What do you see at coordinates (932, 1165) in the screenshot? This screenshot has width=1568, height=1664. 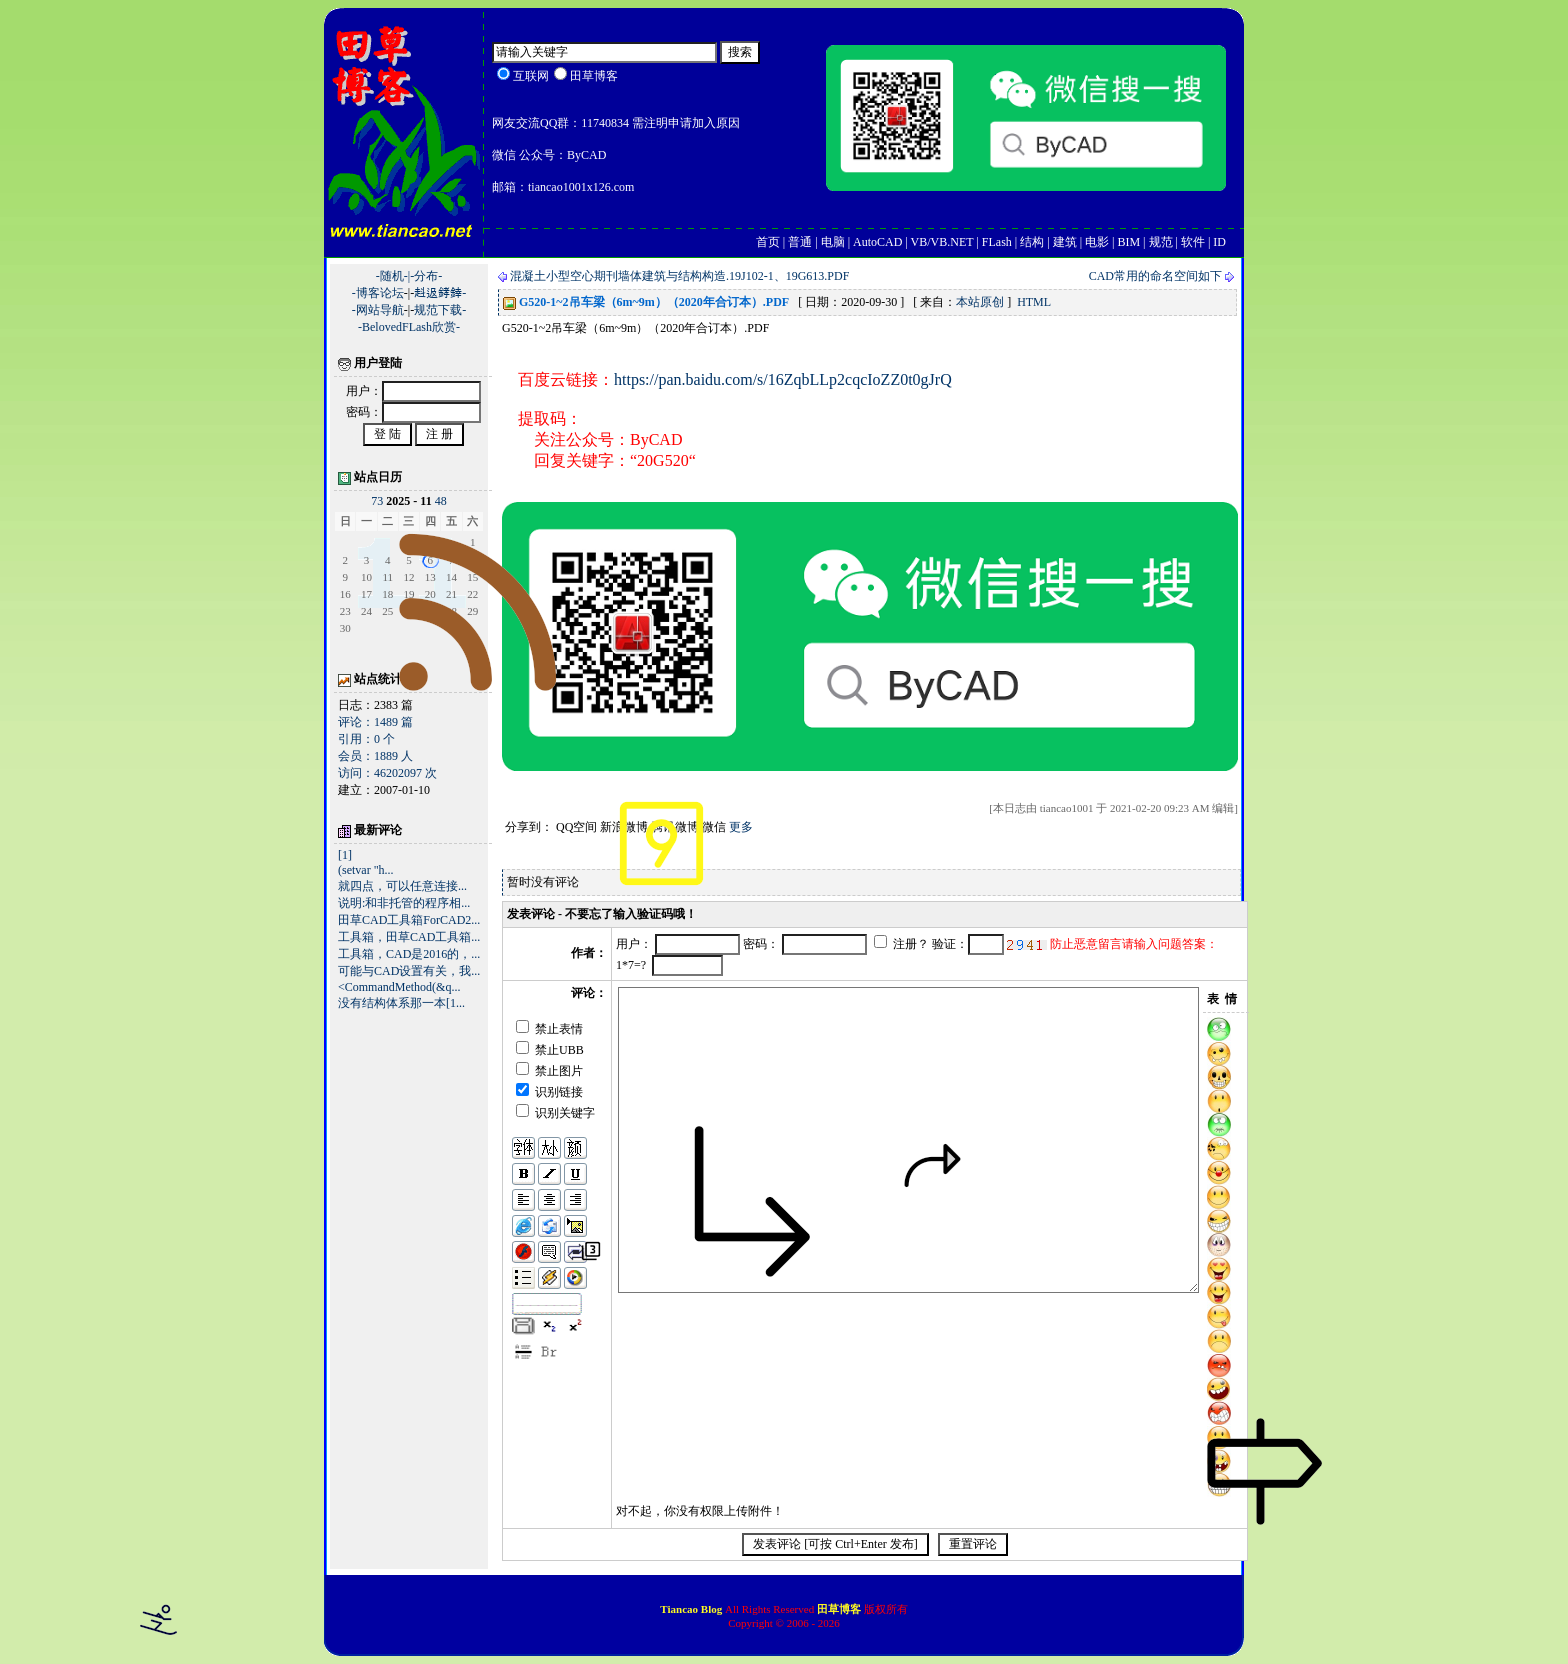 I see `share or forward content` at bounding box center [932, 1165].